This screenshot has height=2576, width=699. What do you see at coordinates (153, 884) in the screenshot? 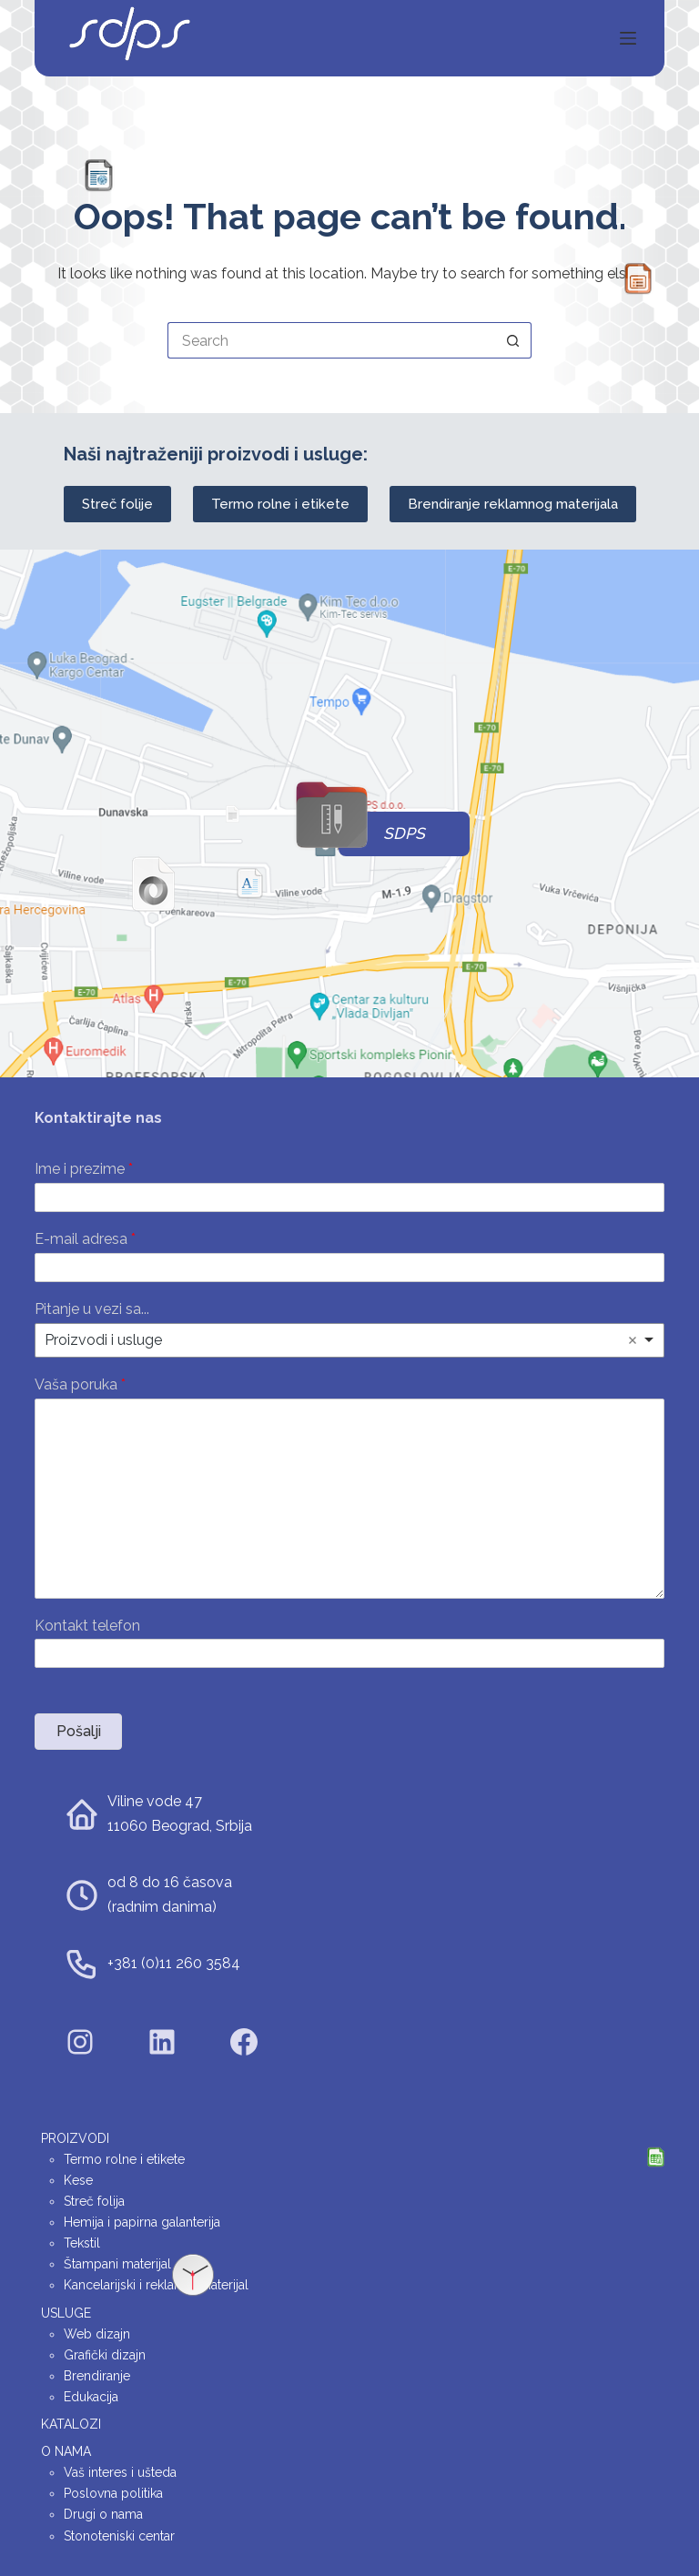
I see `a JSON file type indicator` at bounding box center [153, 884].